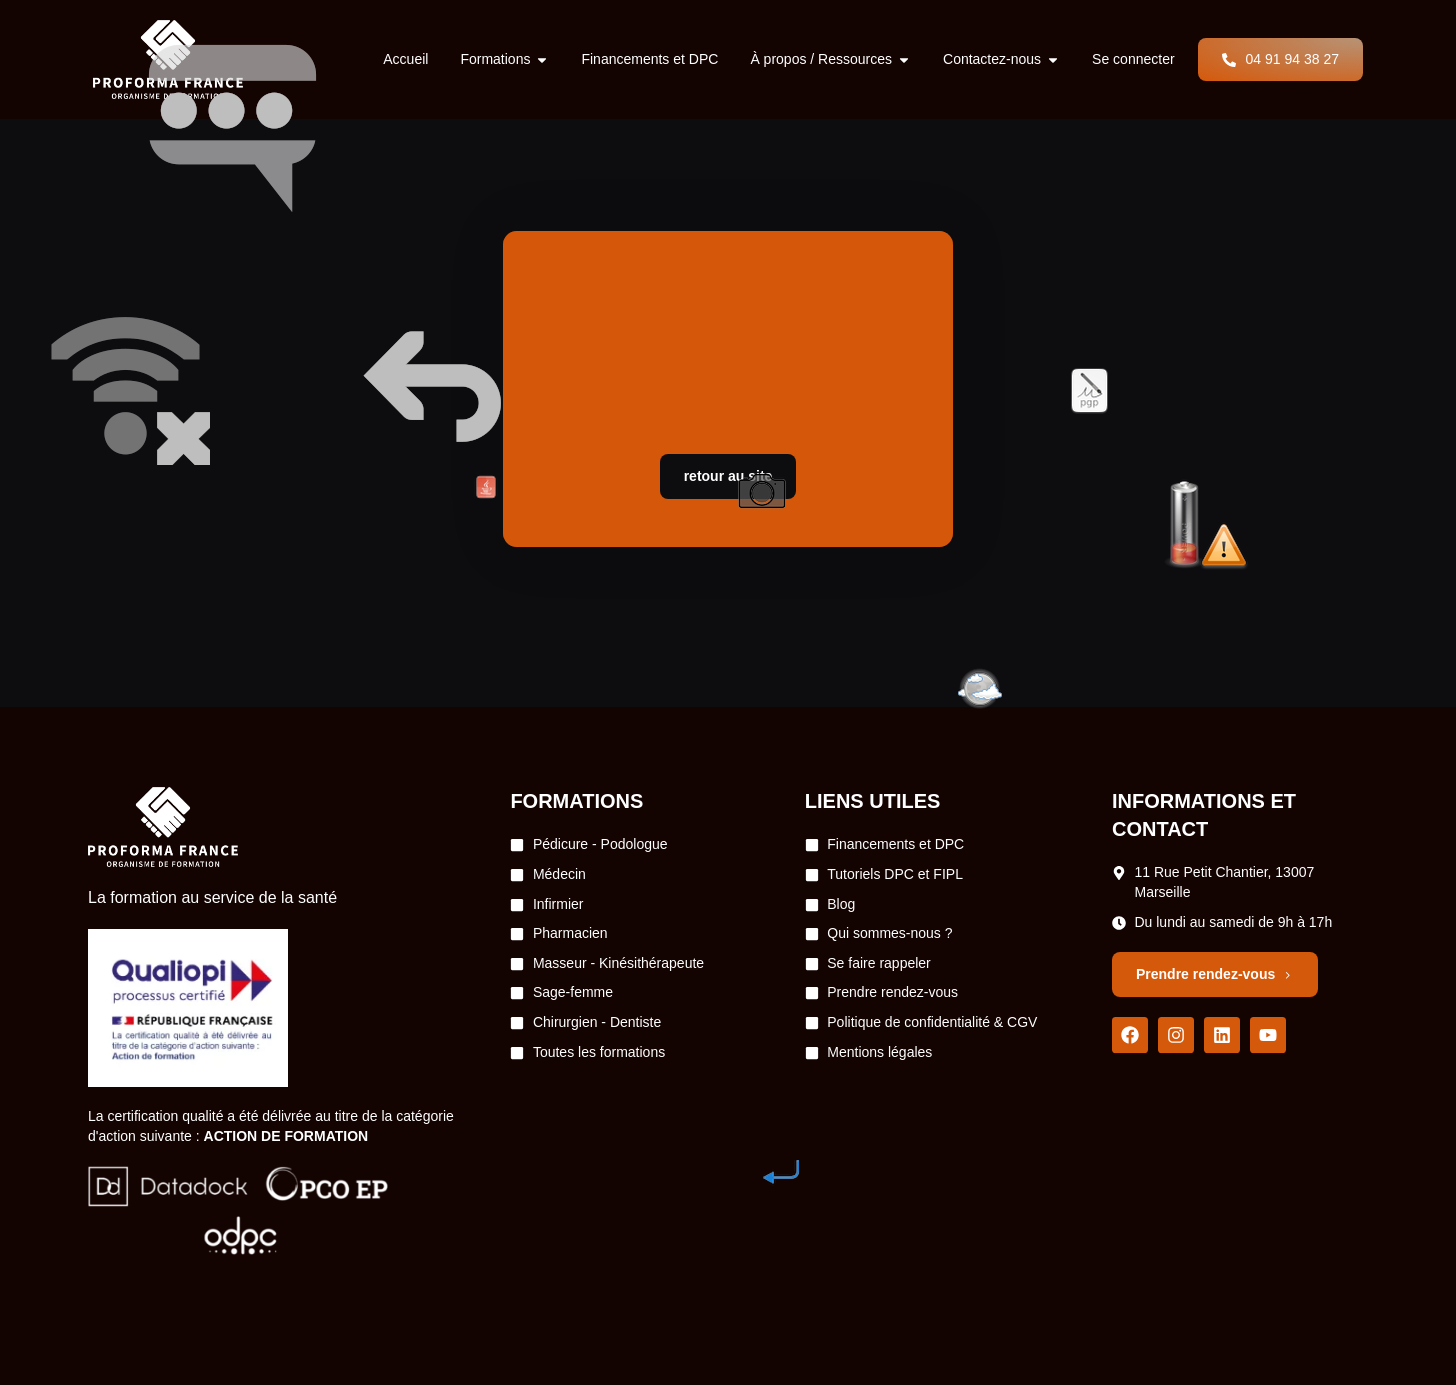  What do you see at coordinates (780, 1169) in the screenshot?
I see `reply to an email message` at bounding box center [780, 1169].